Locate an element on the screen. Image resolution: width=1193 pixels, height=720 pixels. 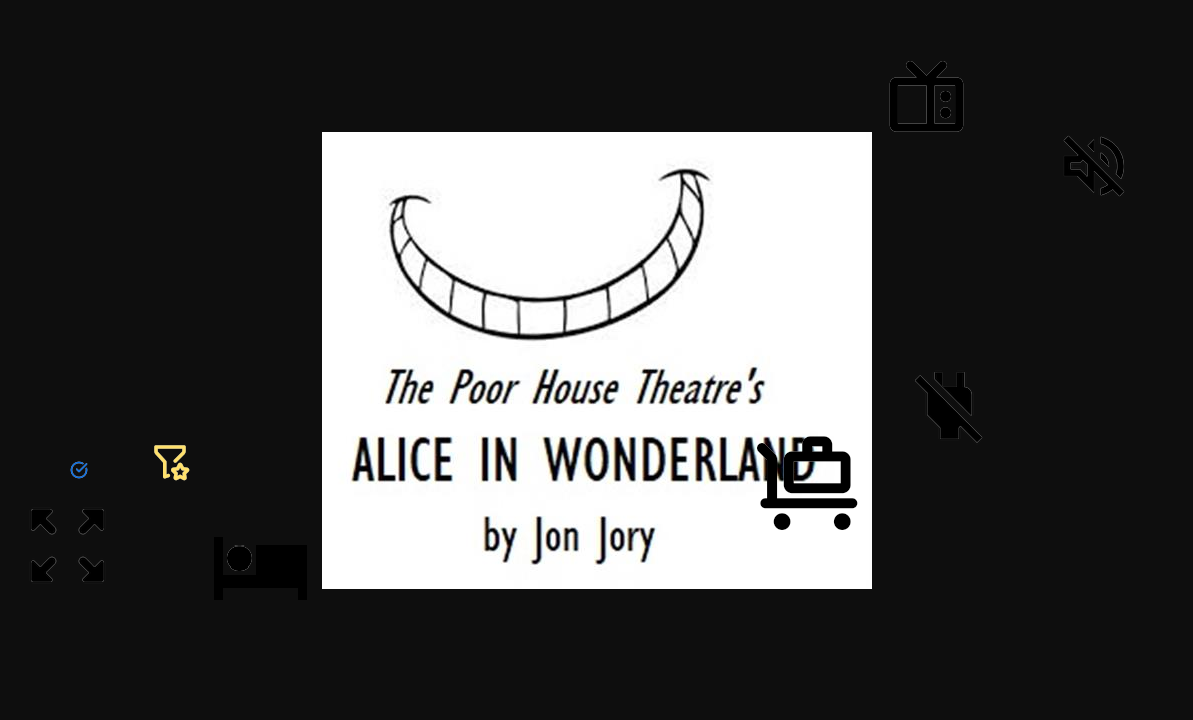
mute audio or sound is located at coordinates (1094, 166).